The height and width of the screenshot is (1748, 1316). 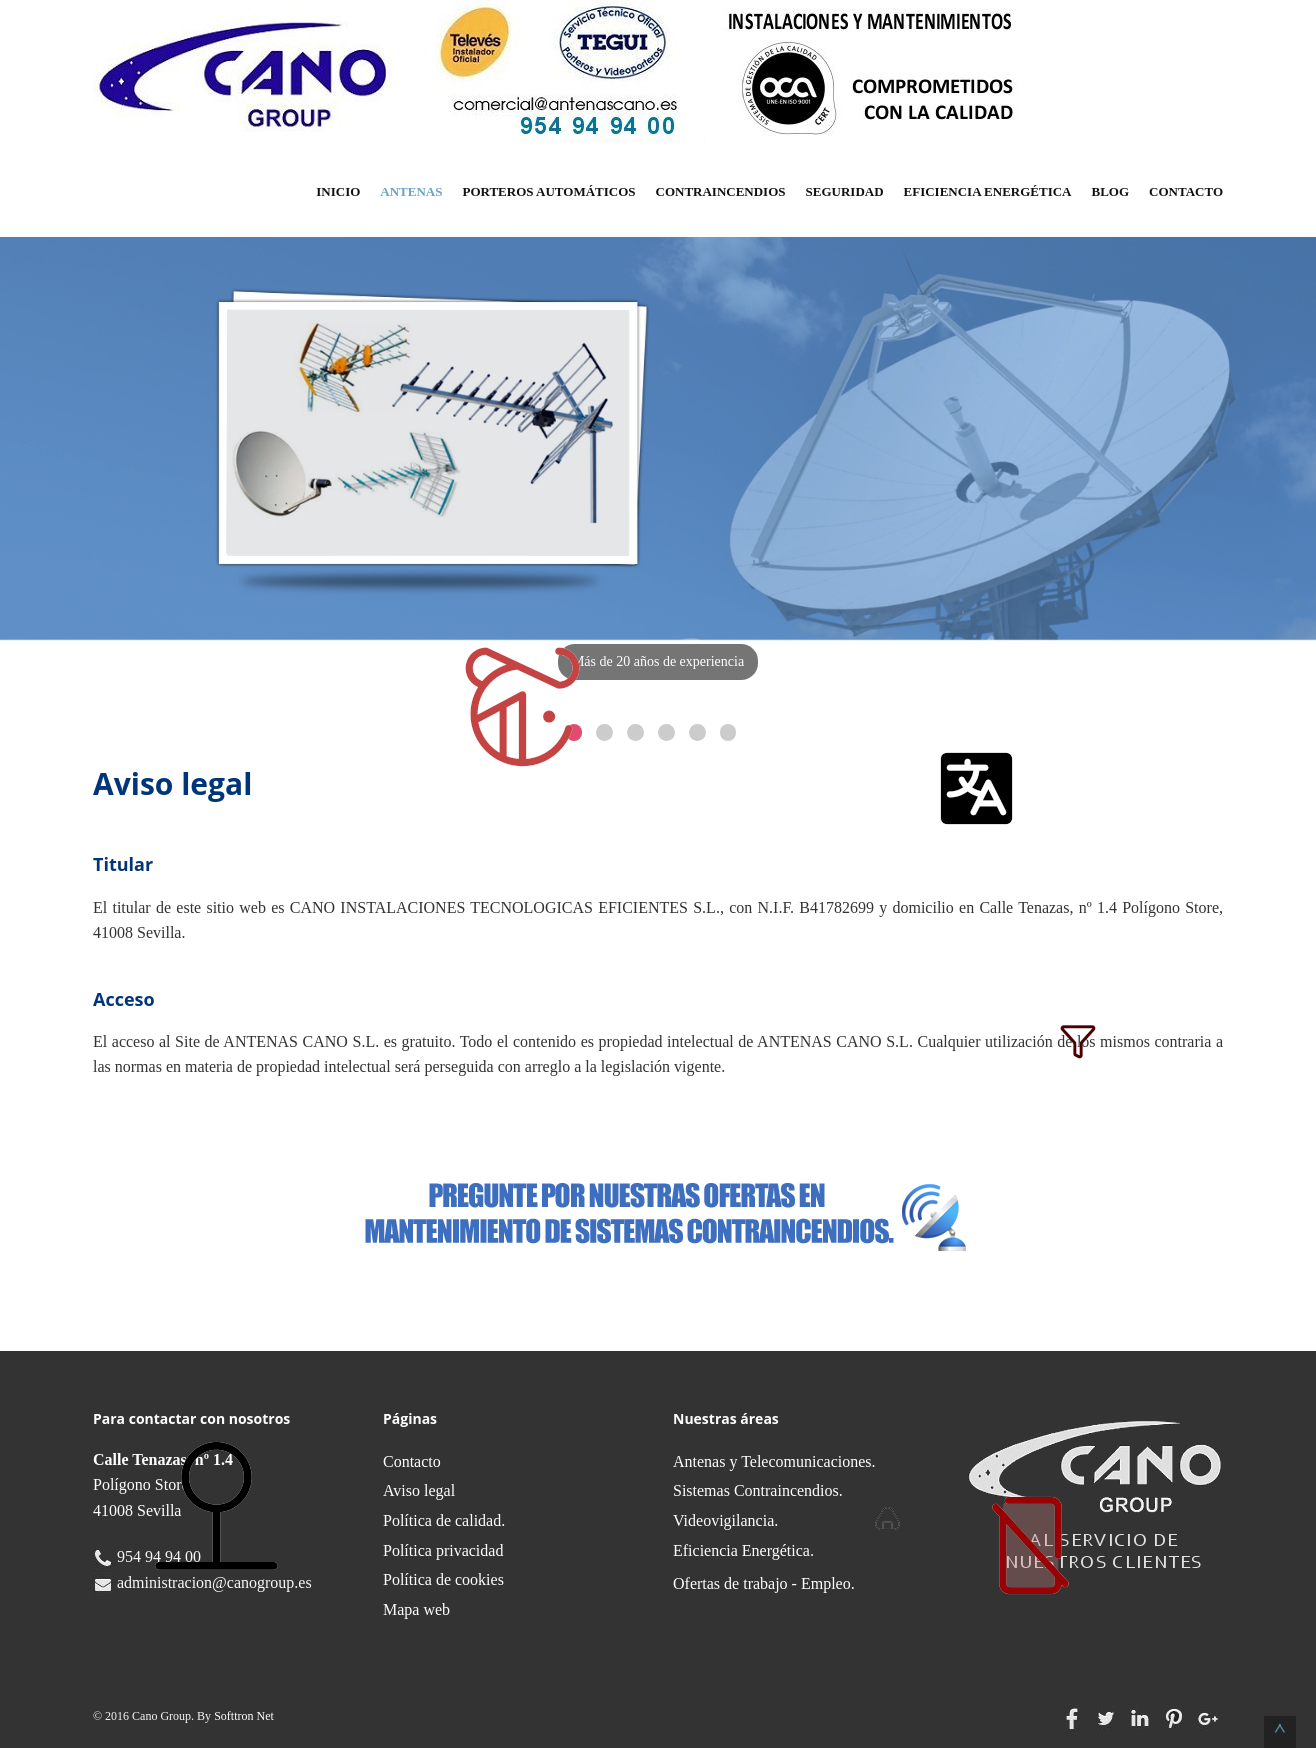 What do you see at coordinates (1030, 1545) in the screenshot?
I see `mobile device is unavailable or disabled` at bounding box center [1030, 1545].